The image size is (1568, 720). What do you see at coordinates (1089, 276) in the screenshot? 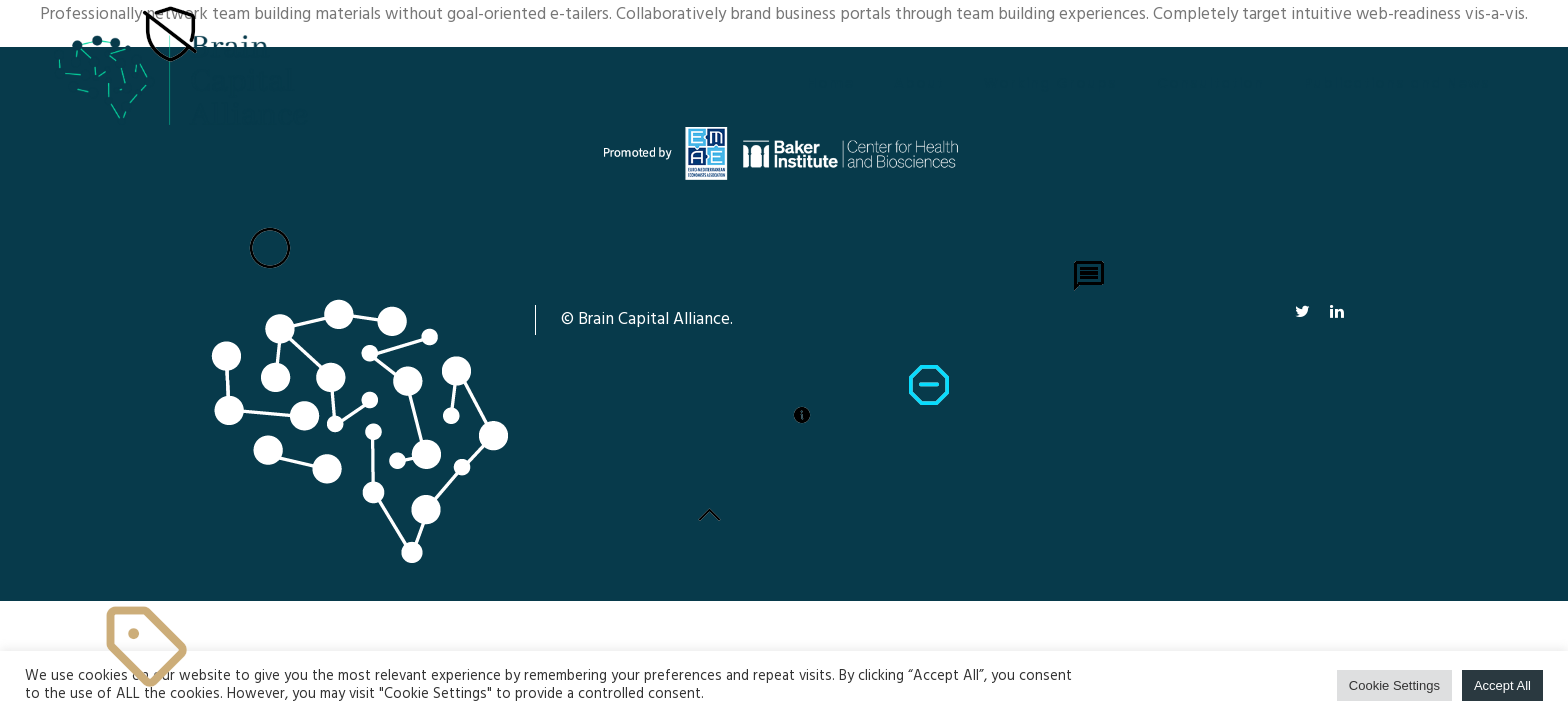
I see `open messages or chat` at bounding box center [1089, 276].